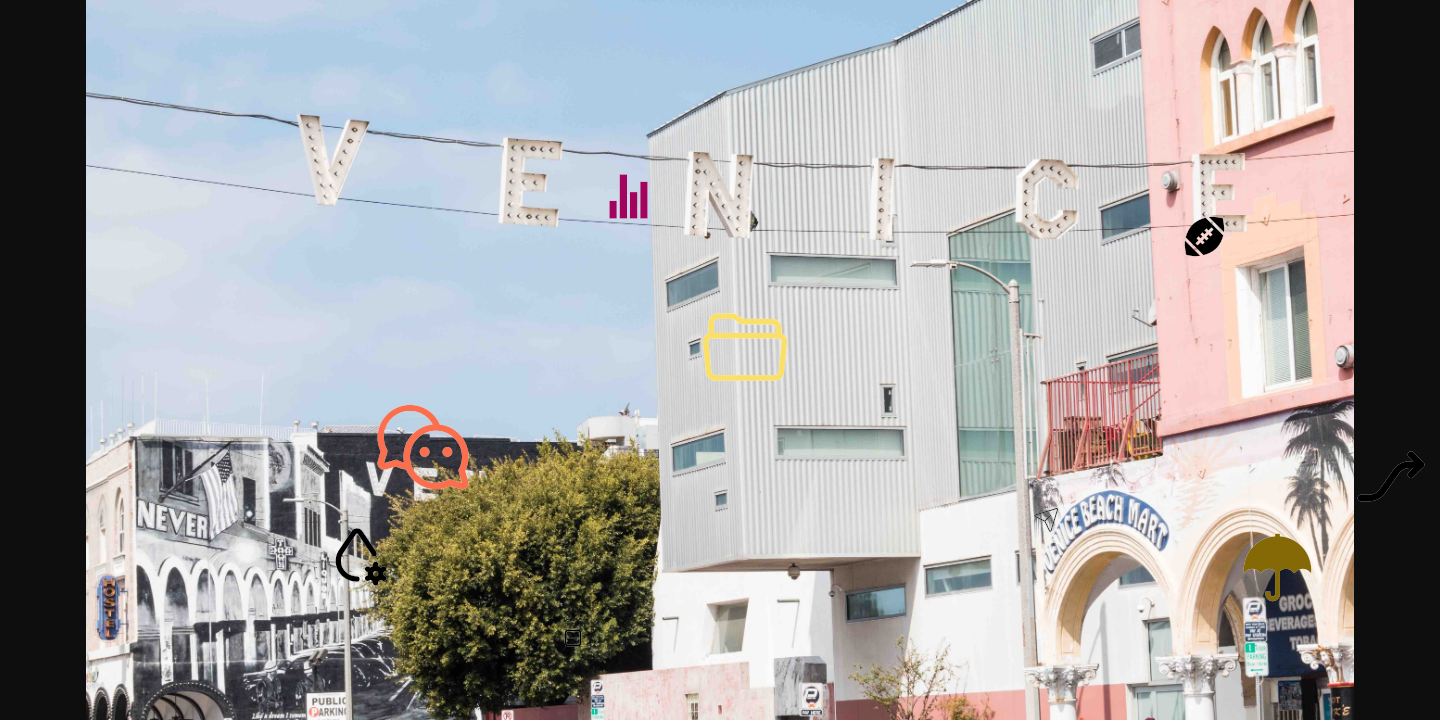 Image resolution: width=1440 pixels, height=720 pixels. What do you see at coordinates (1047, 519) in the screenshot?
I see `send a message` at bounding box center [1047, 519].